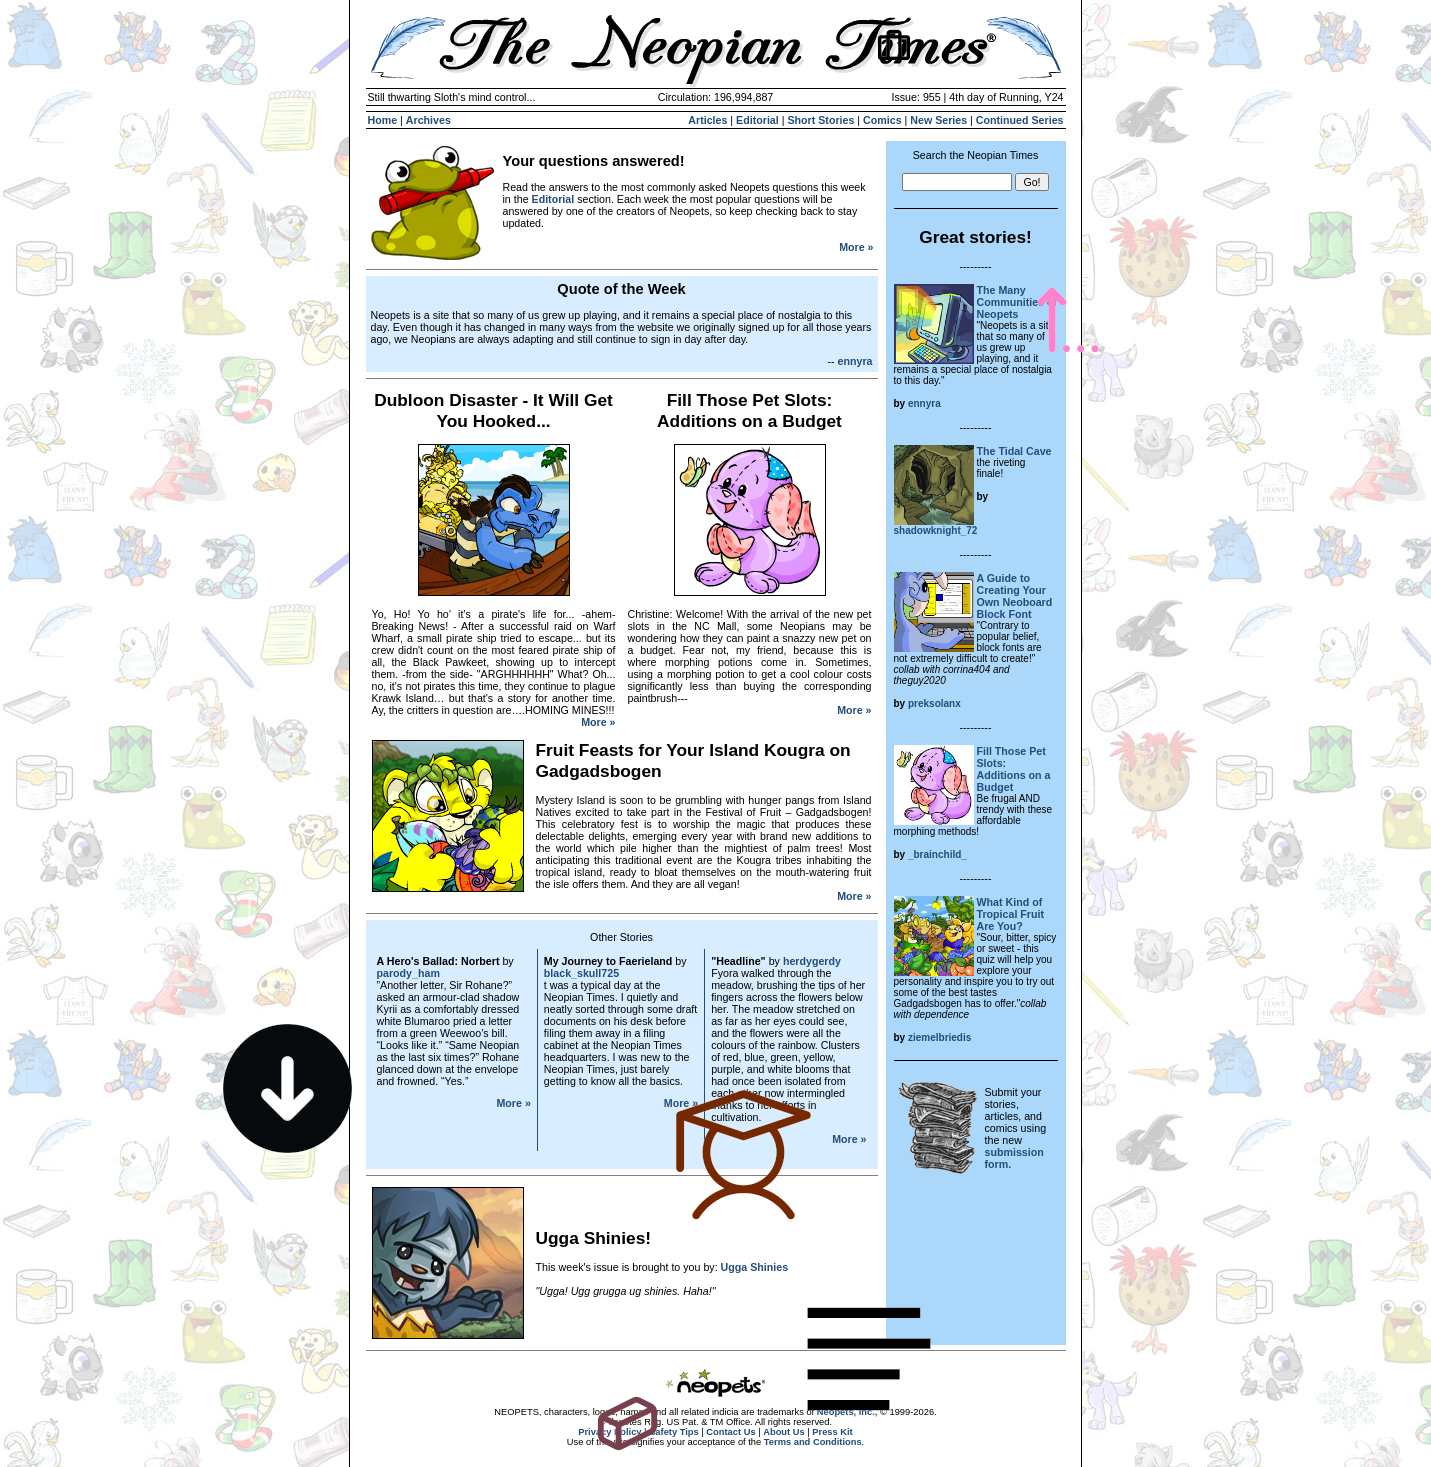  Describe the element at coordinates (1070, 320) in the screenshot. I see `represents the y-axis in a chart or graph` at that location.